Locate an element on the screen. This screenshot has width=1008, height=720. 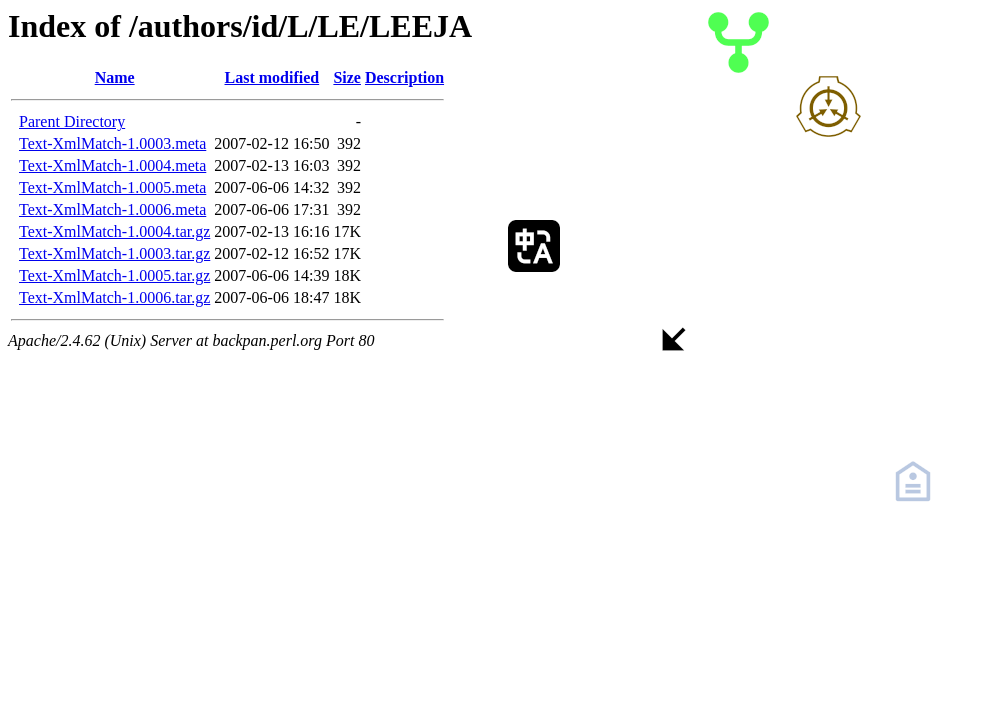
navigate to previous or lower-level content is located at coordinates (674, 339).